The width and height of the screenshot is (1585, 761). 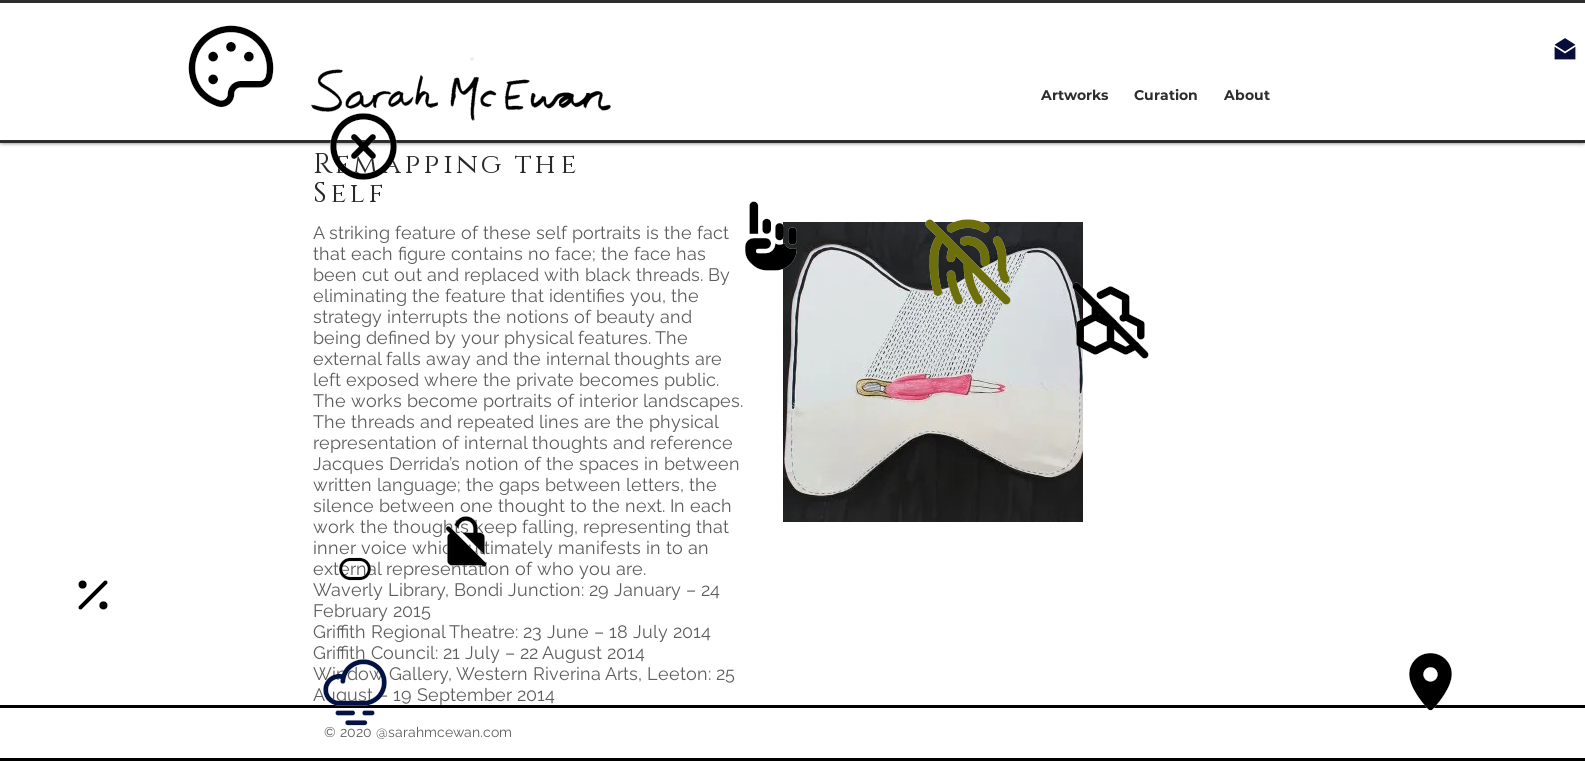 What do you see at coordinates (466, 542) in the screenshot?
I see `indicates connection is not encrypted or secure` at bounding box center [466, 542].